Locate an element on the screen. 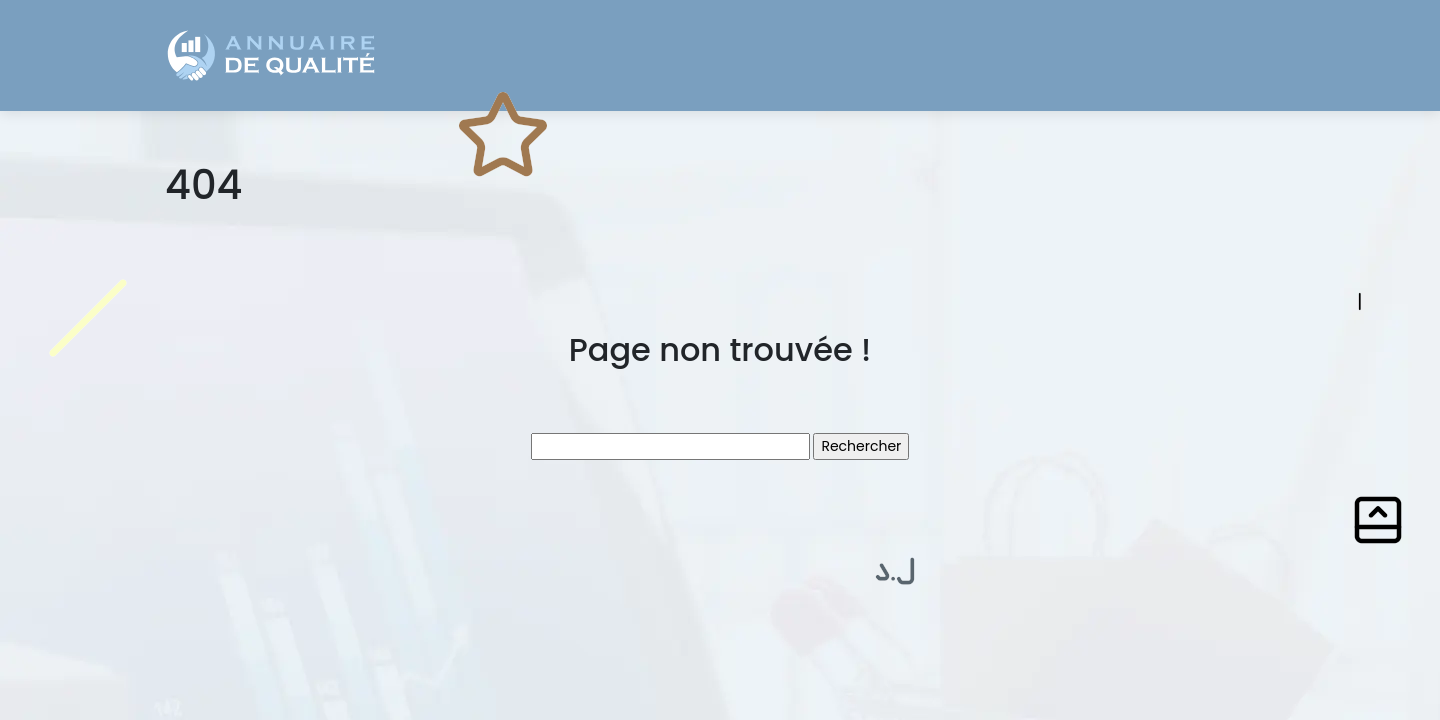 The image size is (1440, 720). expand or open bottom panel is located at coordinates (1378, 520).